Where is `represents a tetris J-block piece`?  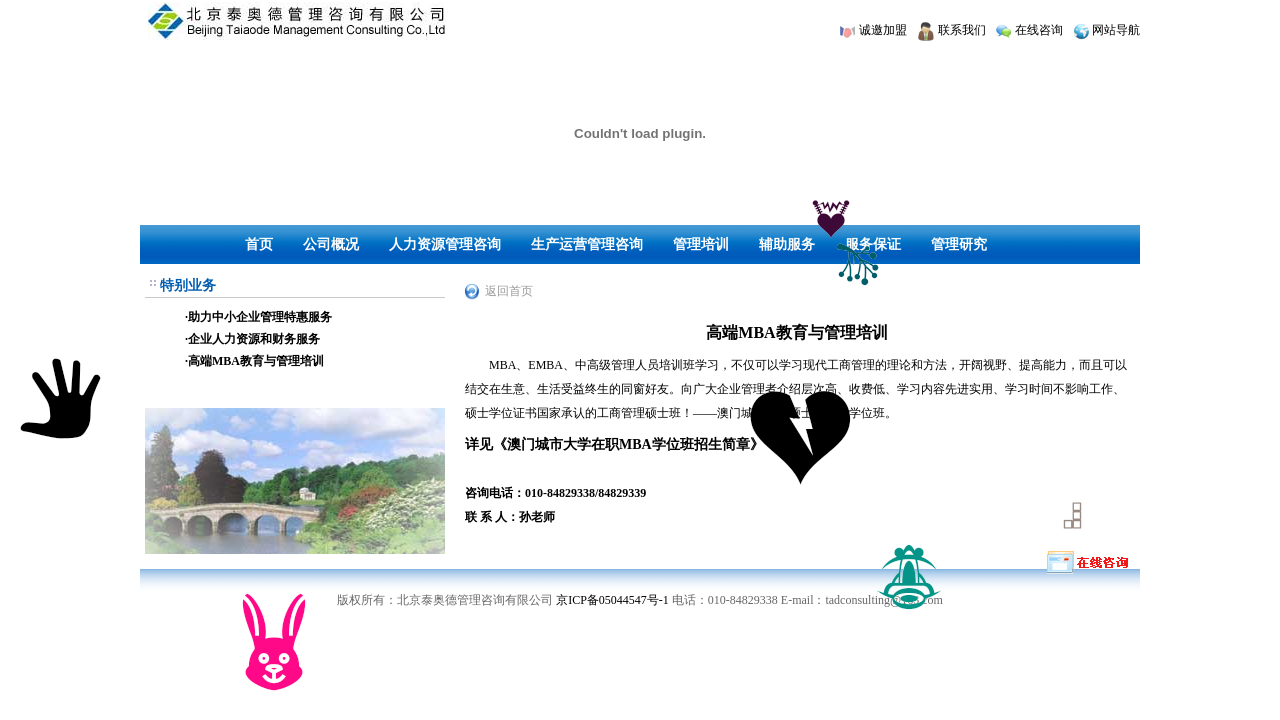 represents a tetris J-block piece is located at coordinates (1072, 515).